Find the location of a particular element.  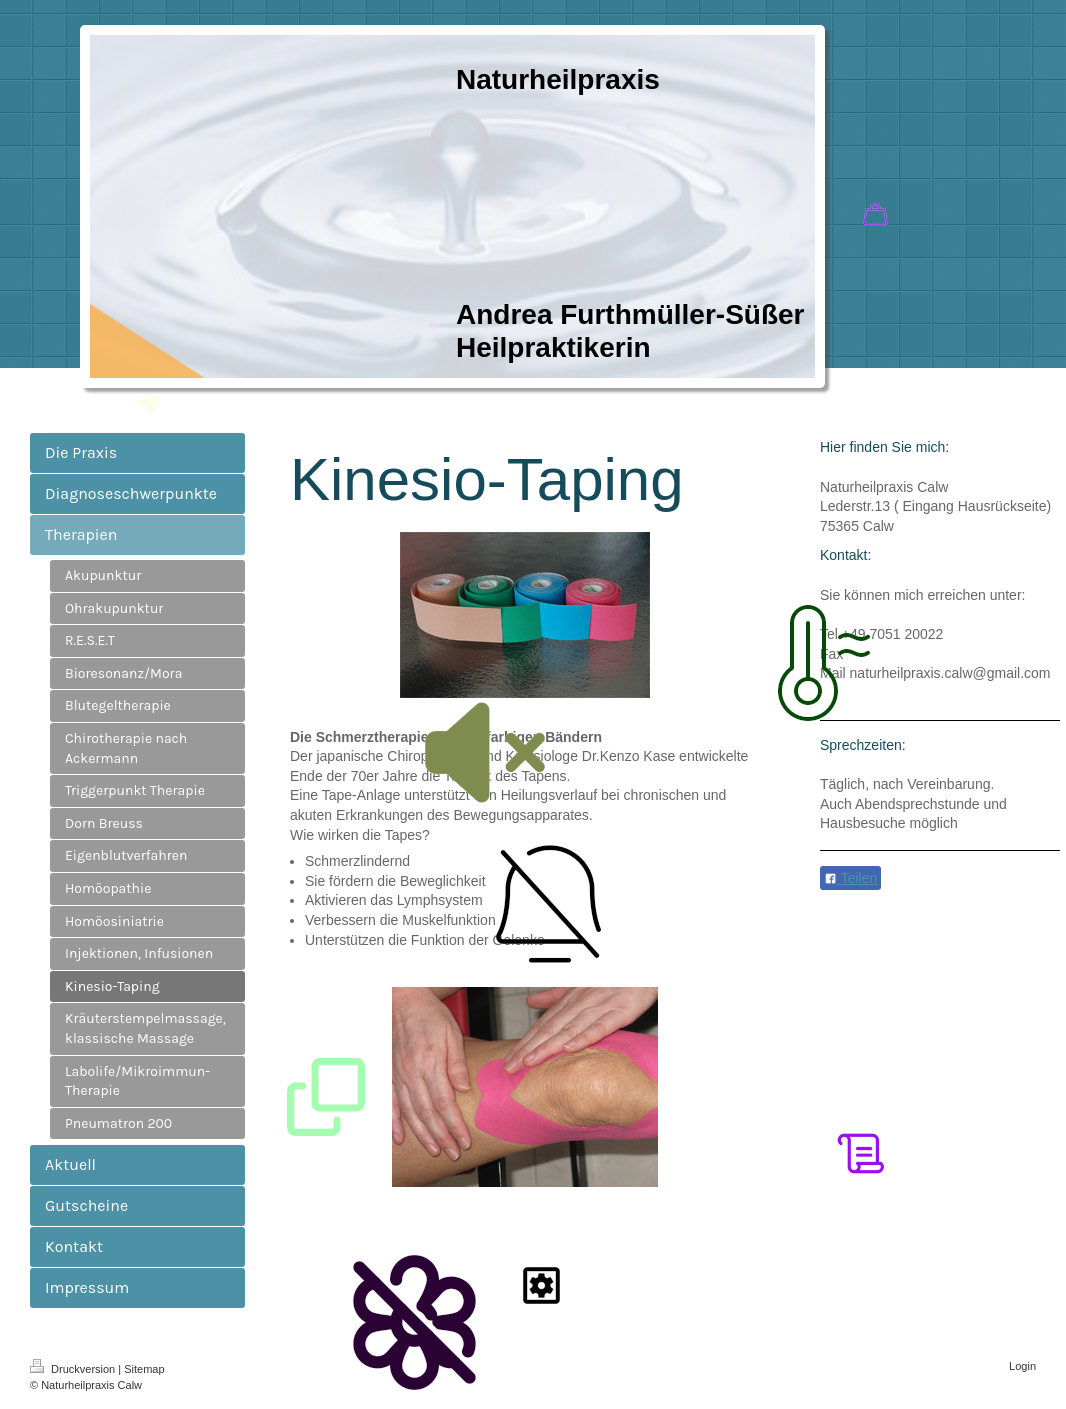

view terms and conditions or legal document is located at coordinates (862, 1153).